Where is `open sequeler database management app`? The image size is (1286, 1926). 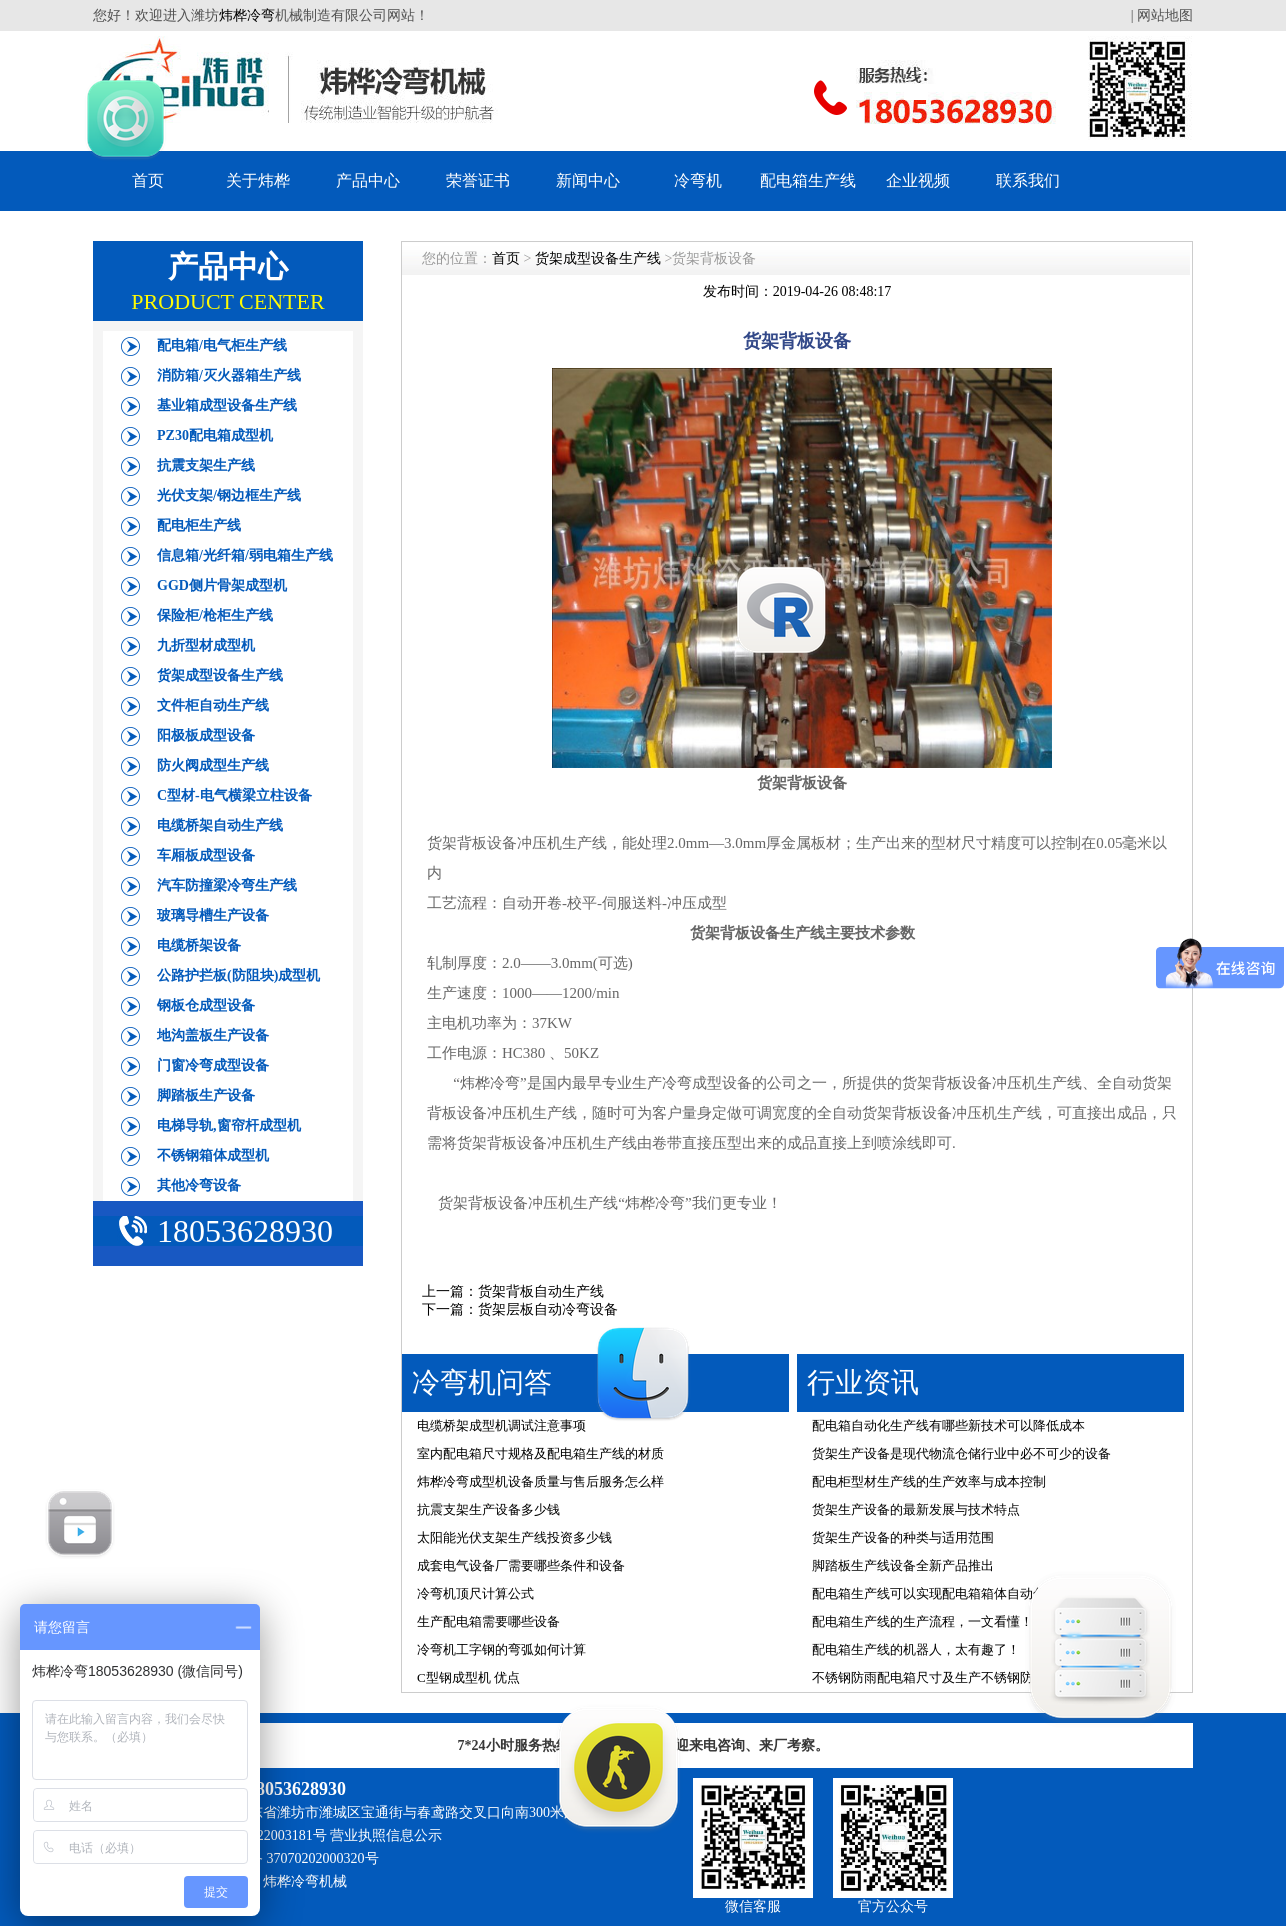
open sequeler database management app is located at coordinates (1100, 1647).